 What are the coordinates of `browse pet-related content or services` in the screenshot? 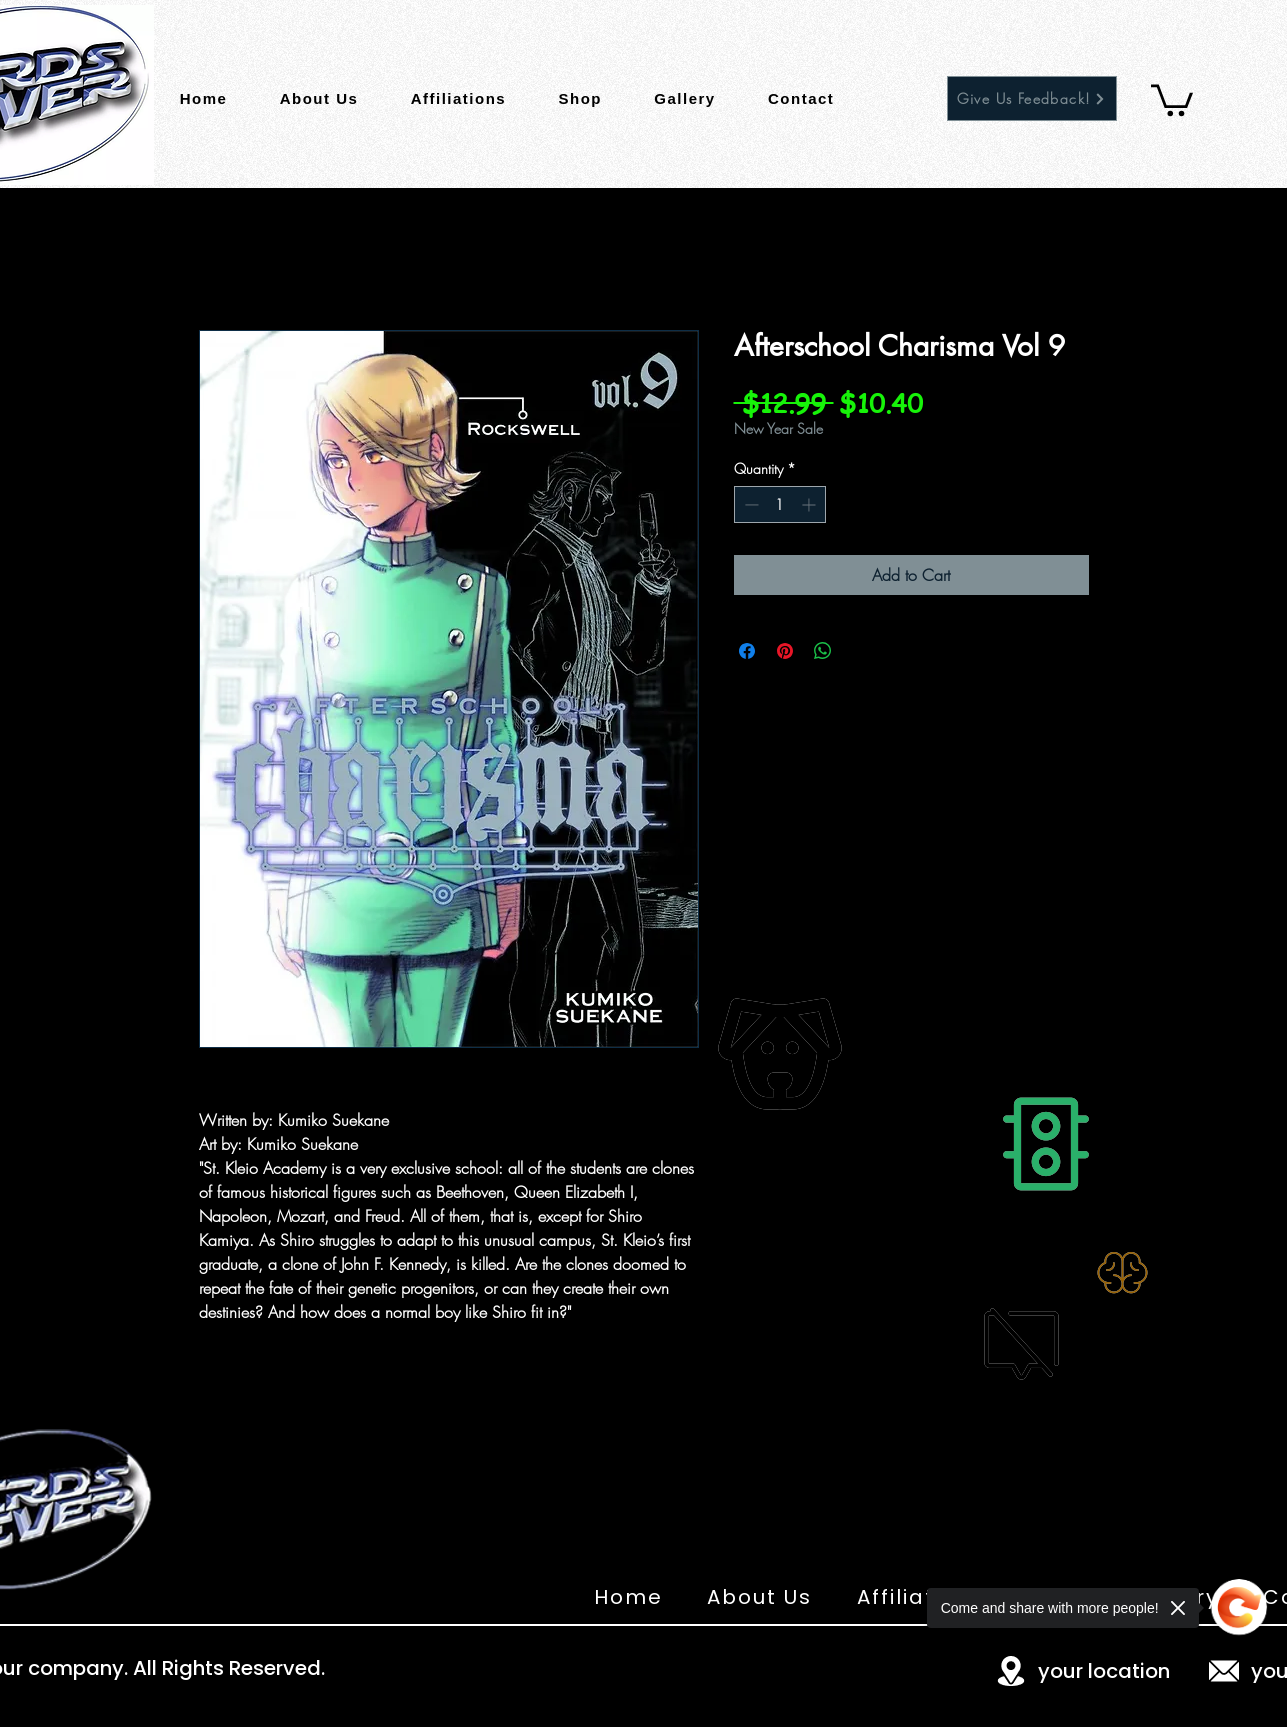 It's located at (780, 1054).